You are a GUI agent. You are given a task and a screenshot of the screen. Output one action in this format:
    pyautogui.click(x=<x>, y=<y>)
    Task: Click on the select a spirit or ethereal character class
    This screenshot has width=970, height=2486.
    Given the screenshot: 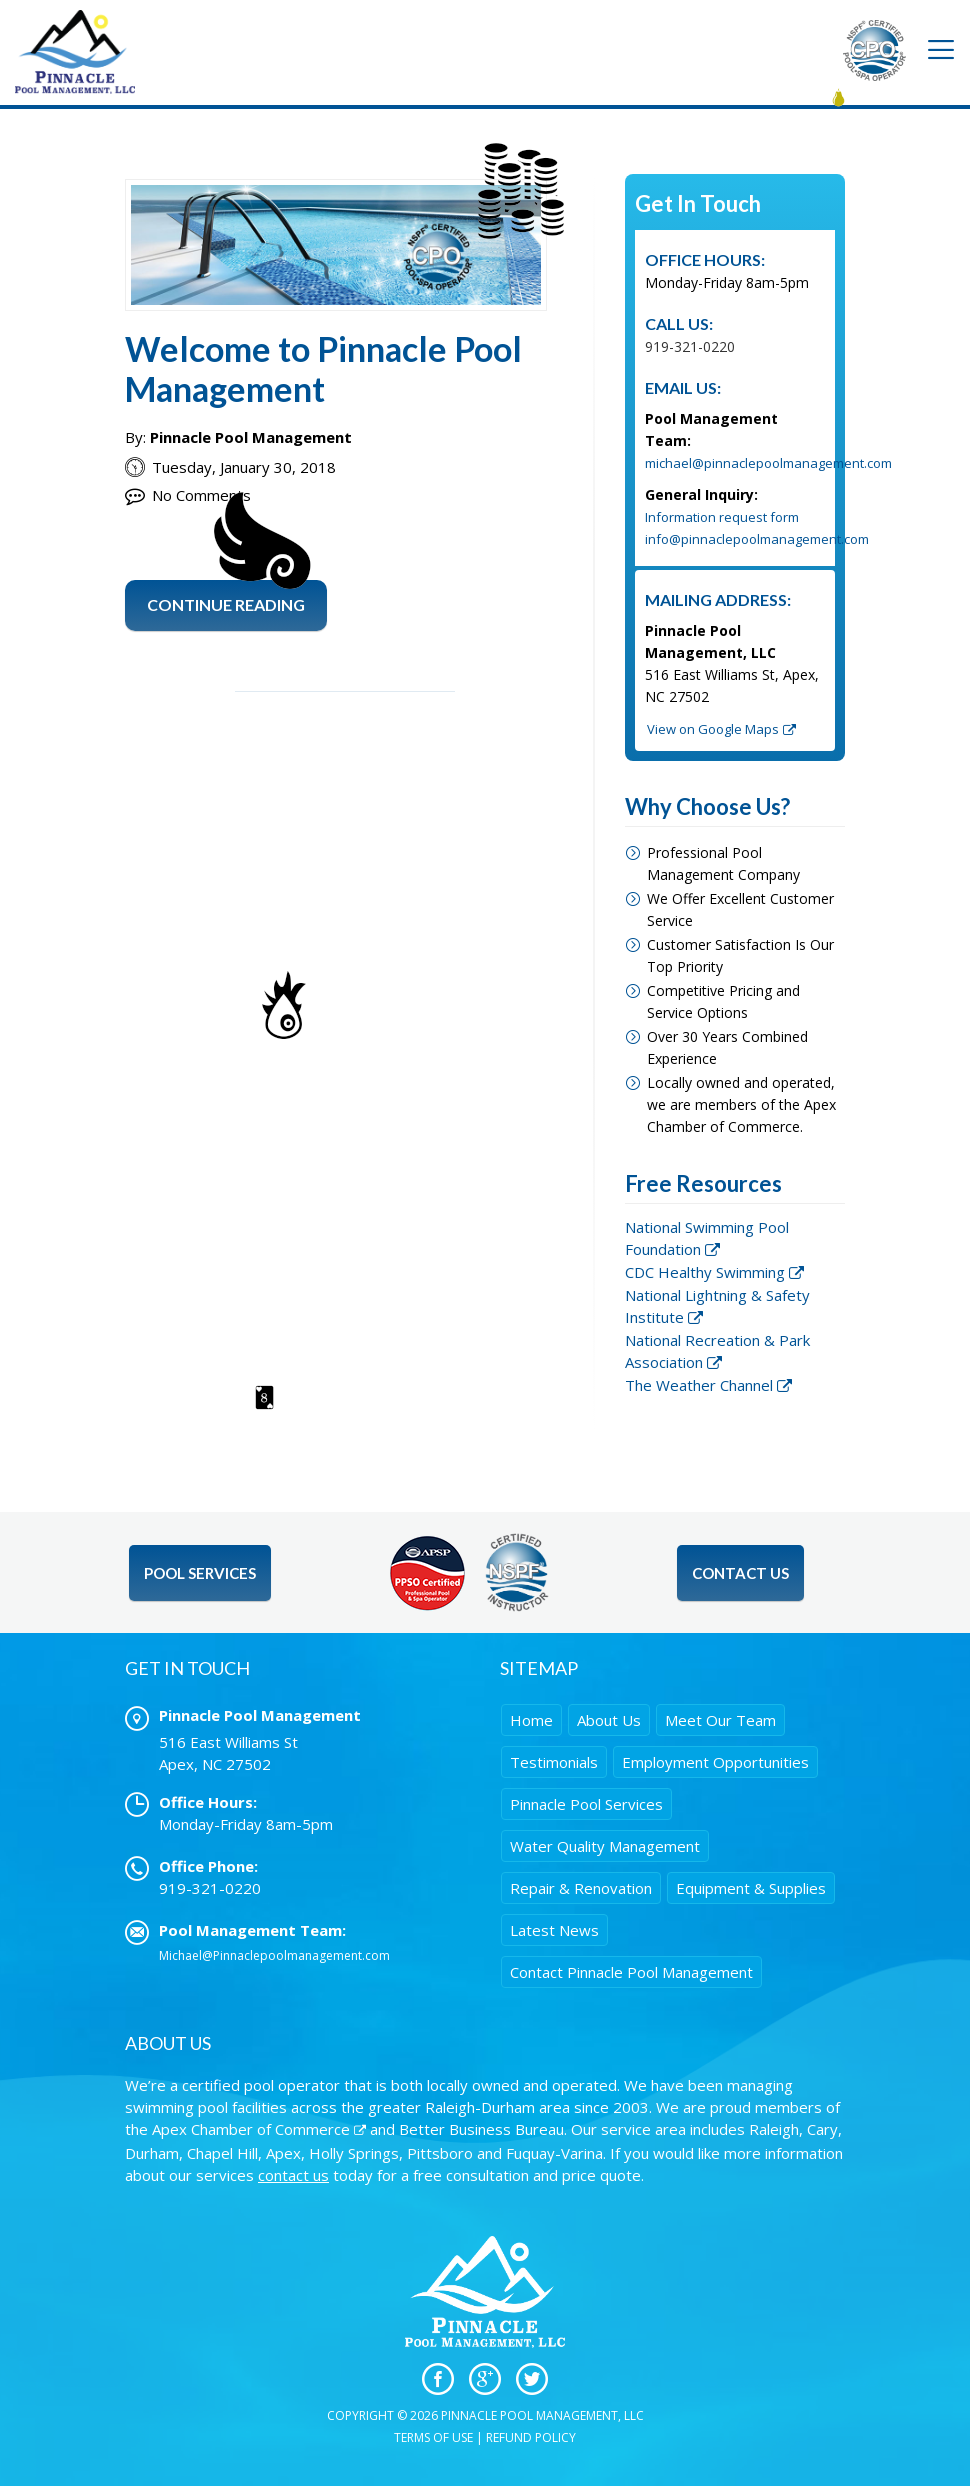 What is the action you would take?
    pyautogui.click(x=284, y=1005)
    